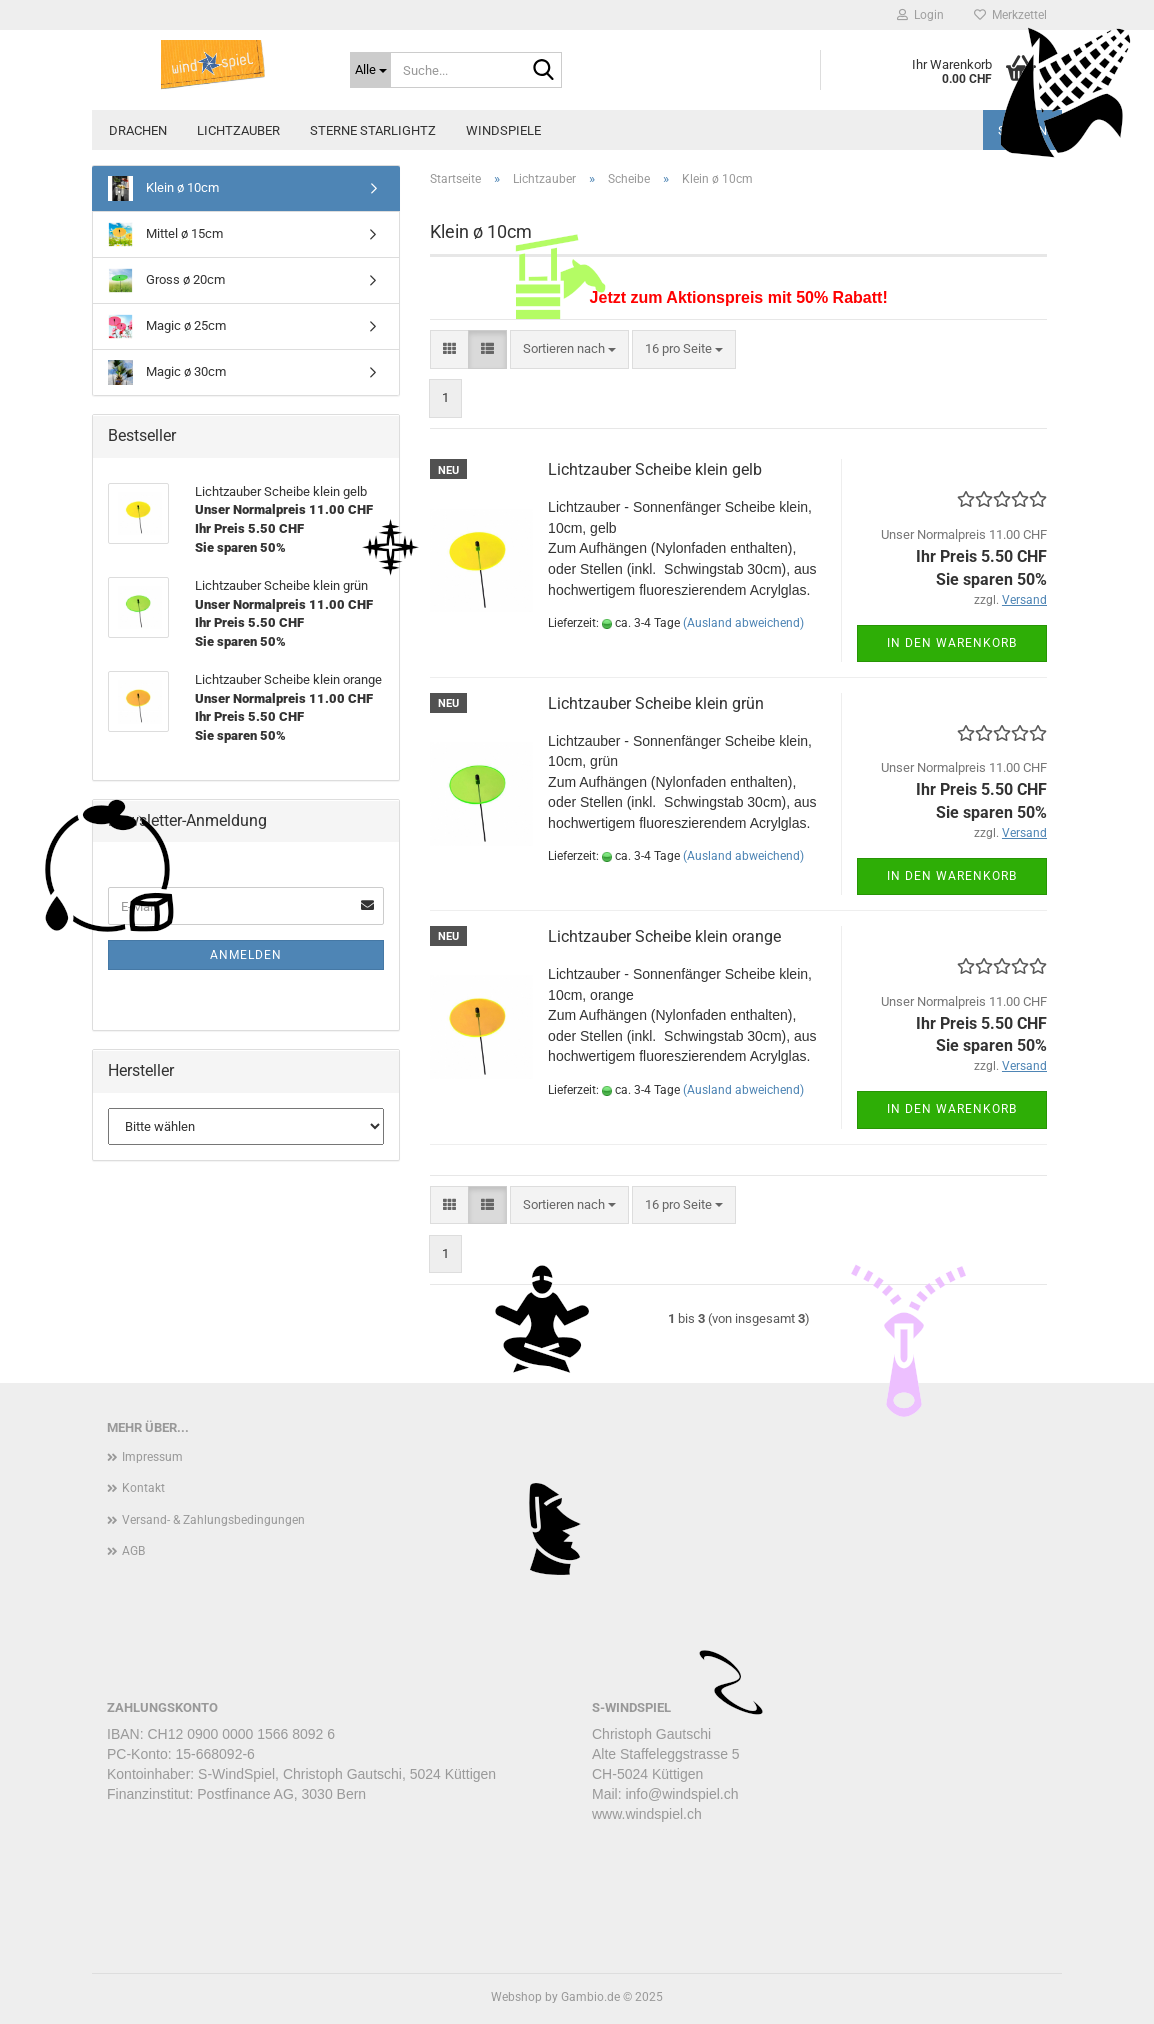 Image resolution: width=1154 pixels, height=2024 pixels. Describe the element at coordinates (562, 273) in the screenshot. I see `access the stable or horse shelter` at that location.